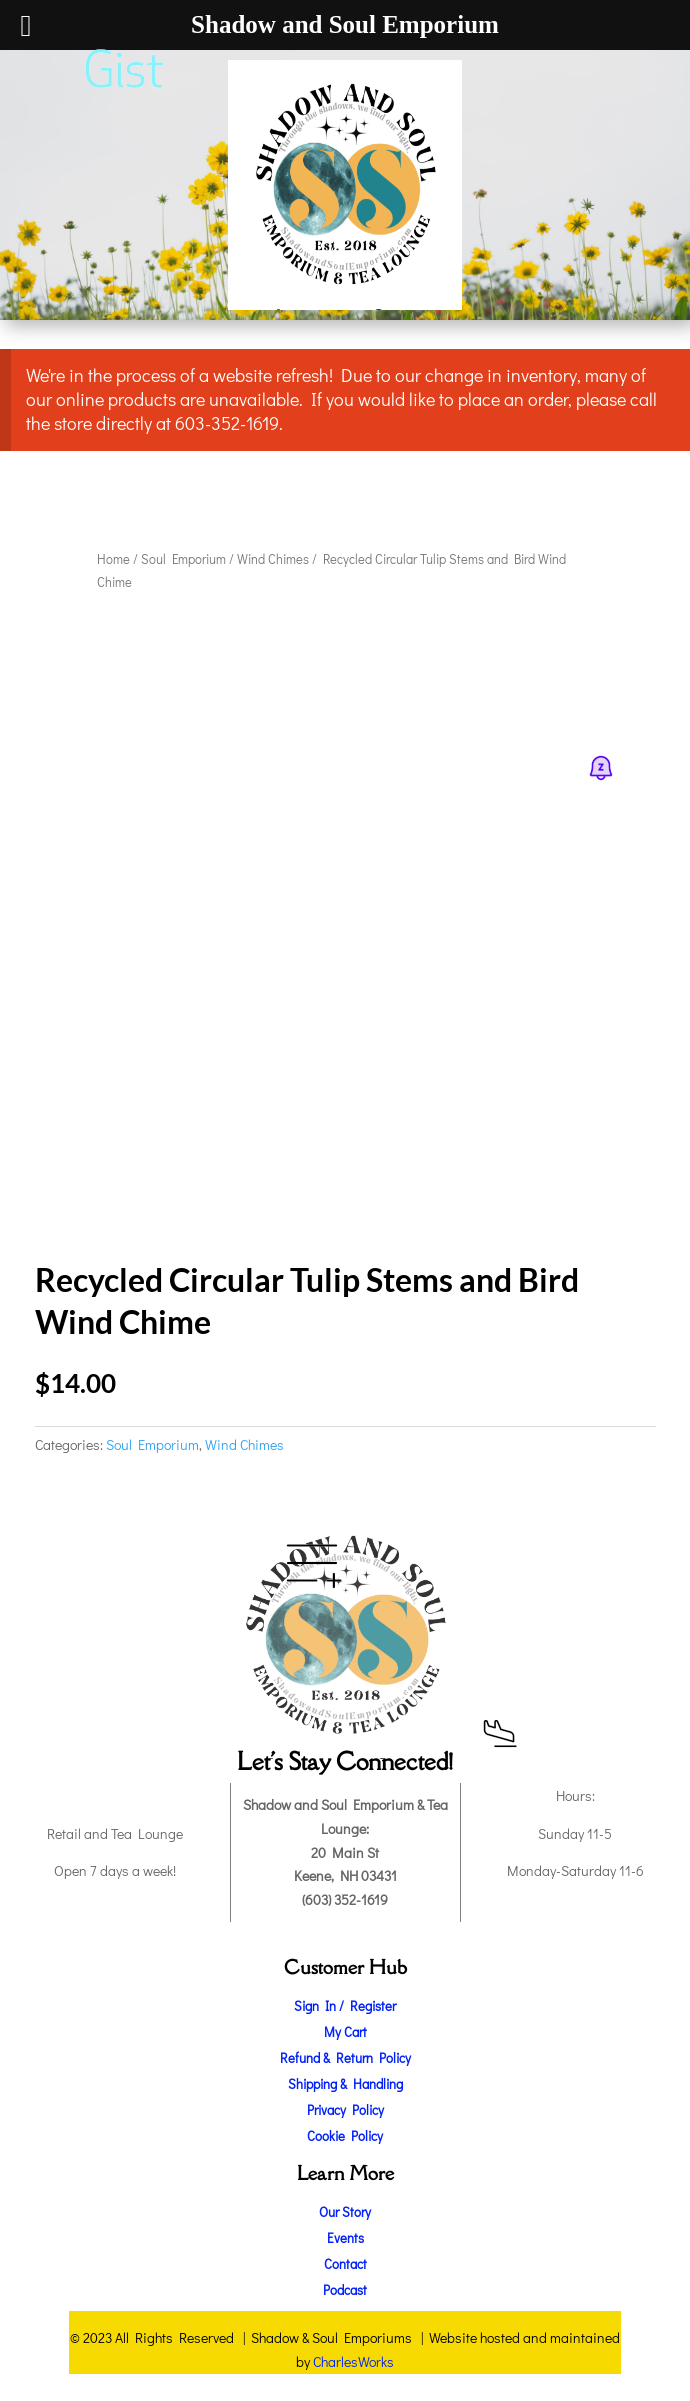  Describe the element at coordinates (601, 768) in the screenshot. I see `mute notifications while sleeping` at that location.